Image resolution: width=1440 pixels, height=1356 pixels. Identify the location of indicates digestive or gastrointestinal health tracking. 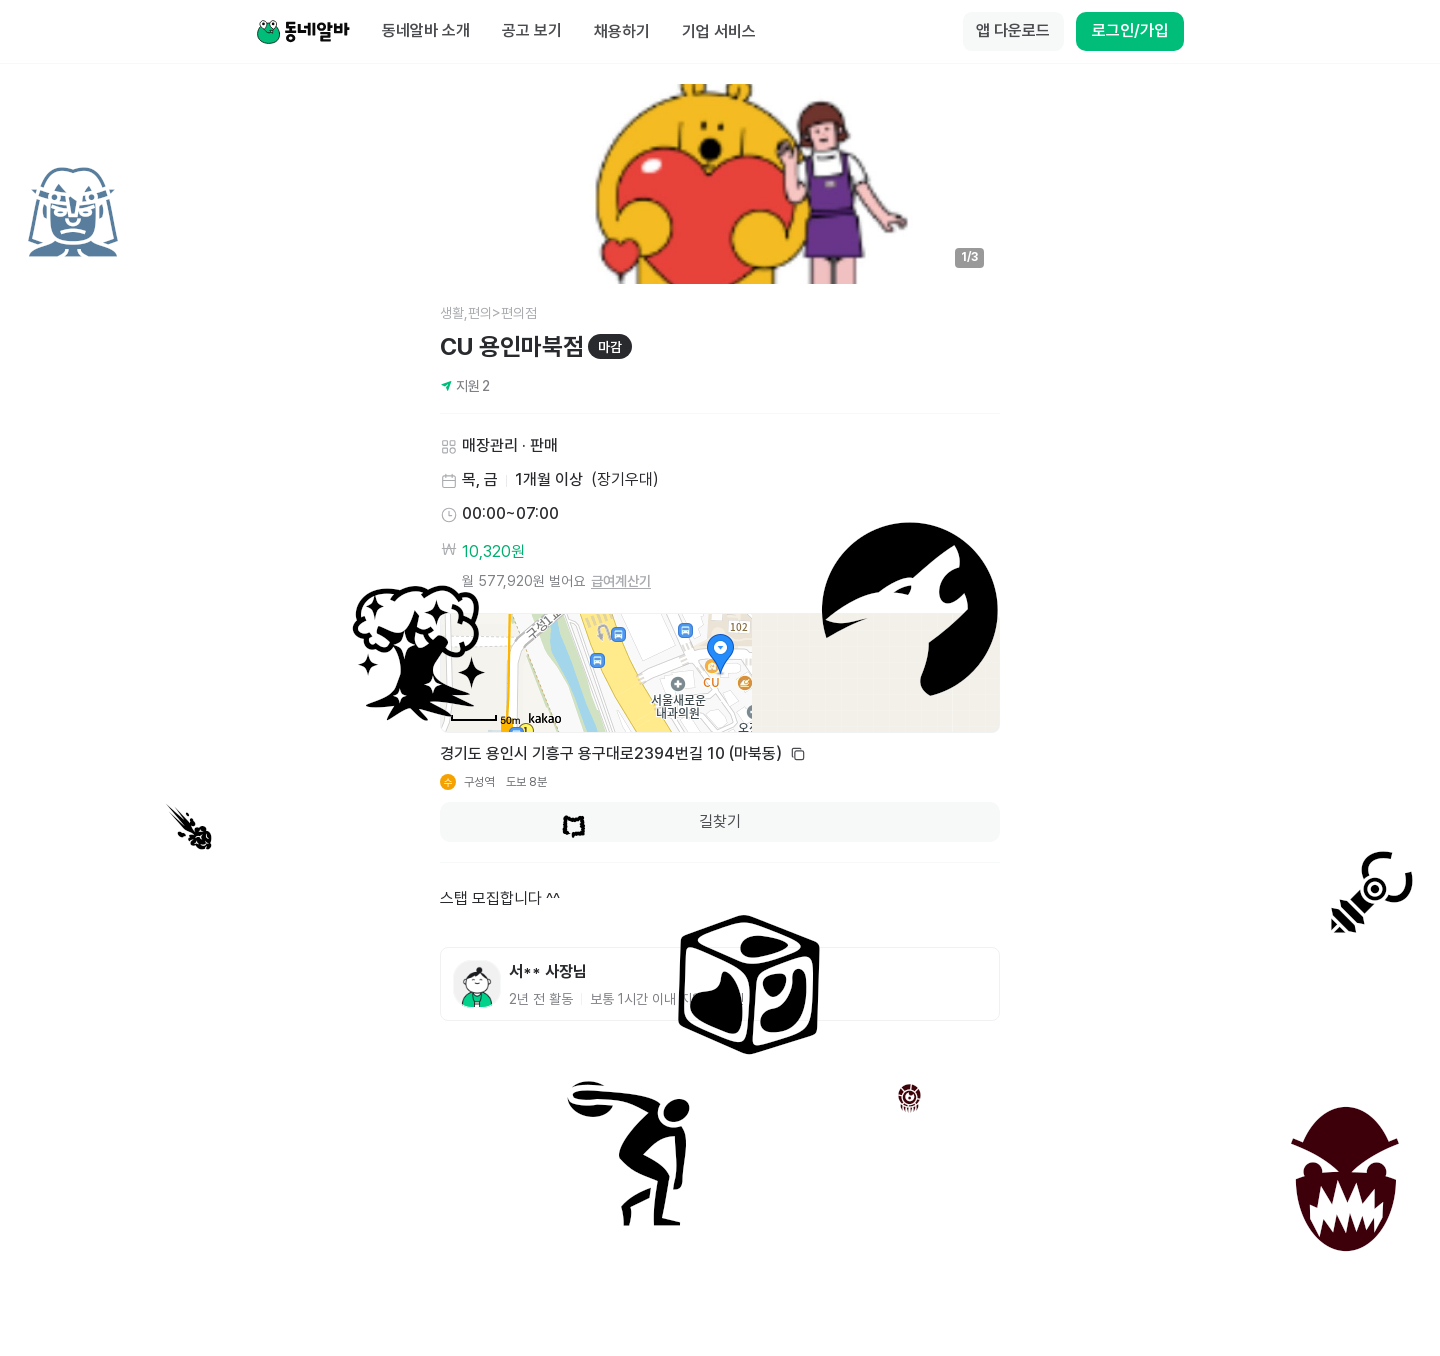
(573, 826).